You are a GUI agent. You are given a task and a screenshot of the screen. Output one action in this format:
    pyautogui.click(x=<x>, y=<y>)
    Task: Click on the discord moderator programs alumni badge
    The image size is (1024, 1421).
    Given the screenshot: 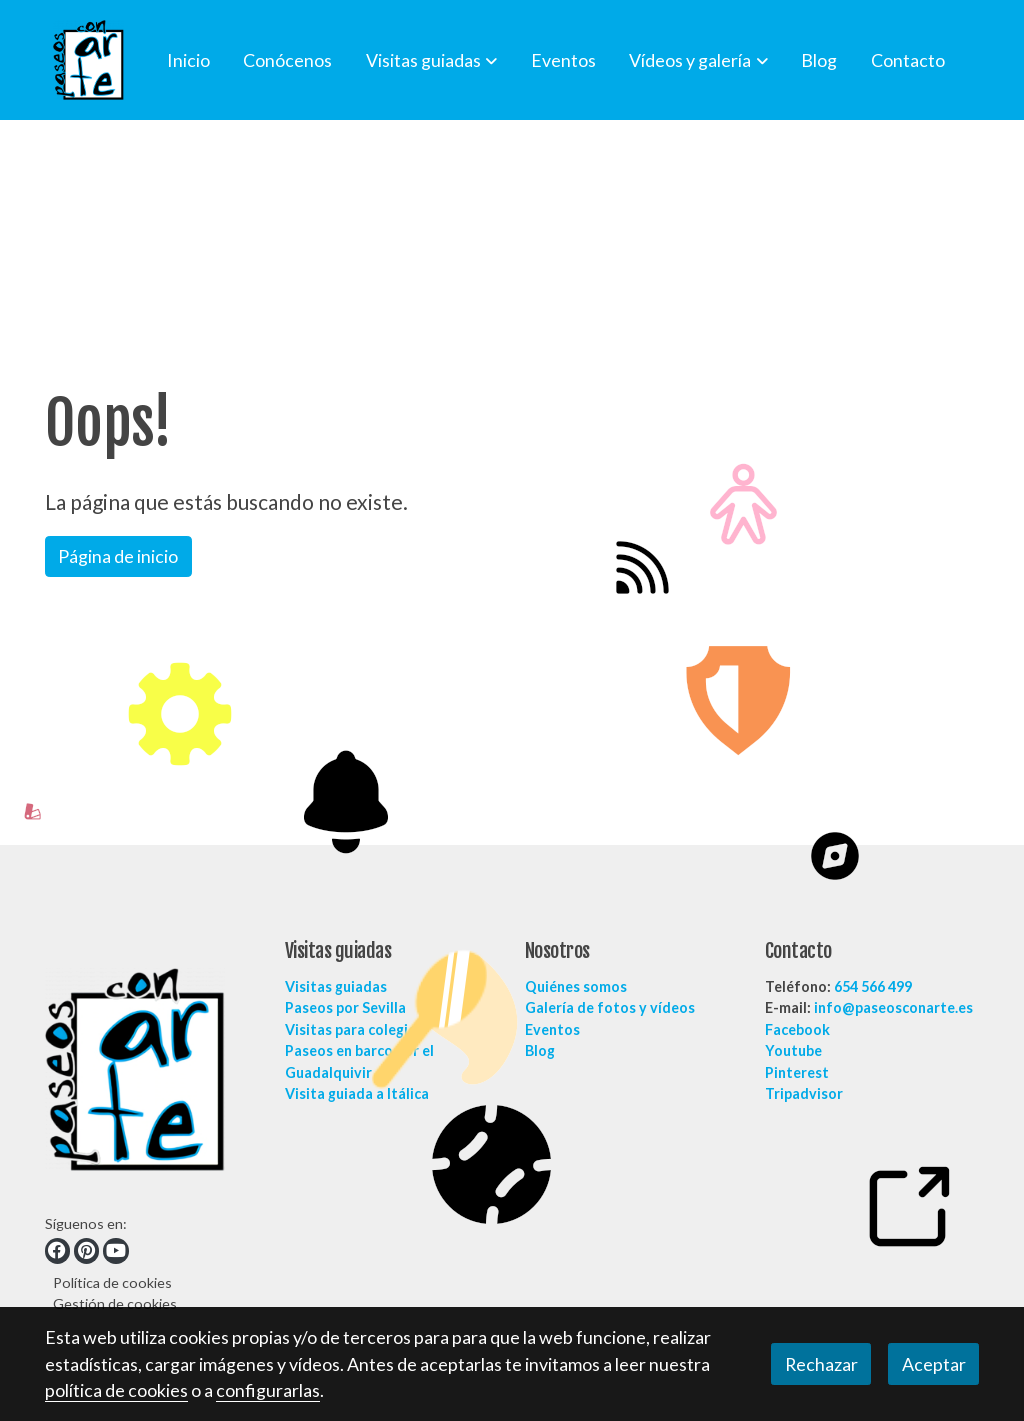 What is the action you would take?
    pyautogui.click(x=738, y=700)
    